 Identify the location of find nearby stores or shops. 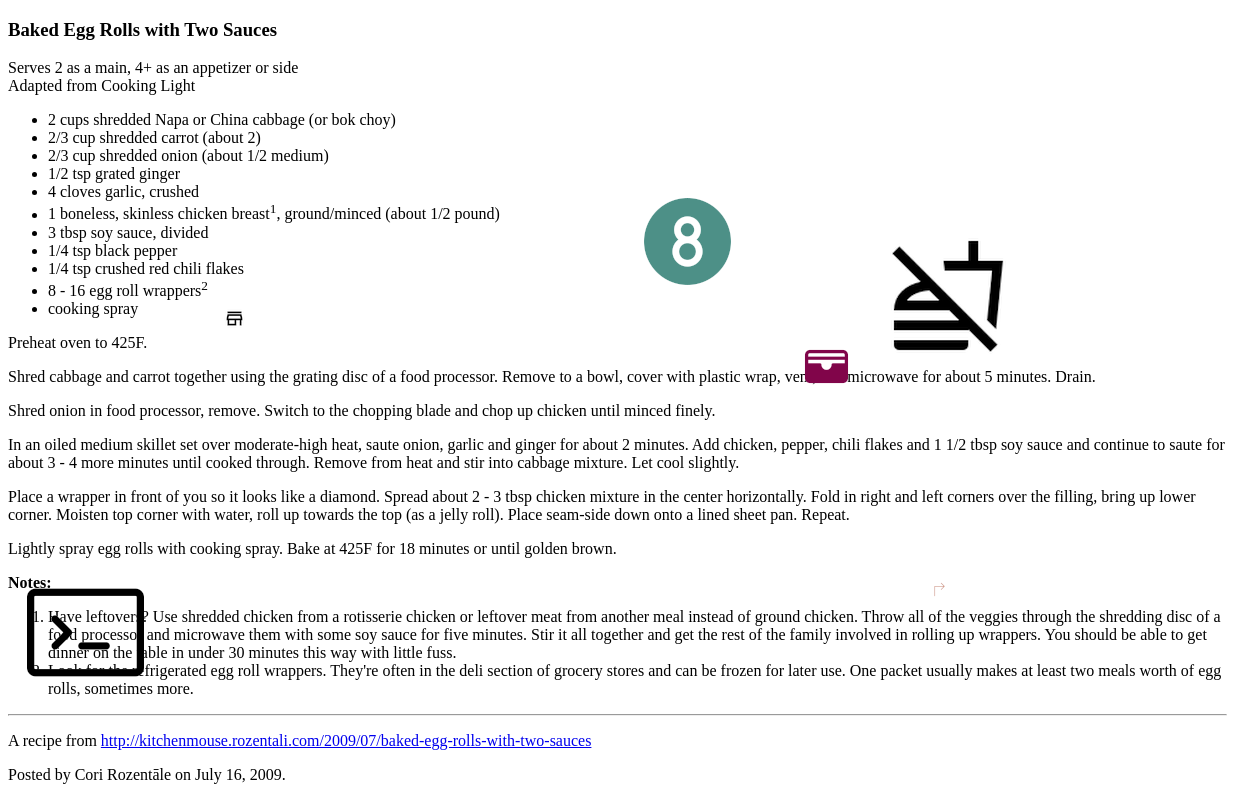
(234, 318).